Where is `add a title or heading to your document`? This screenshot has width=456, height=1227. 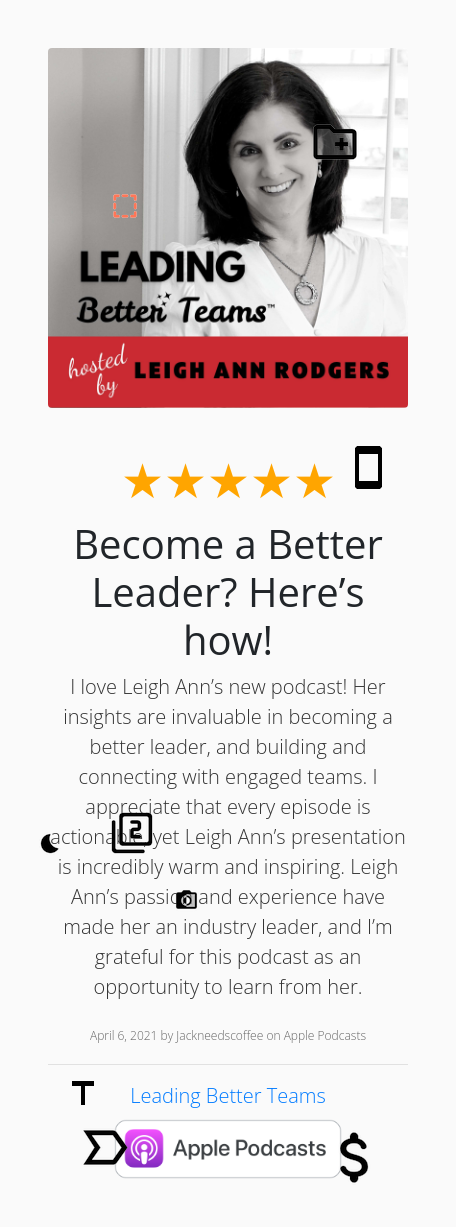
add a title or heading to your document is located at coordinates (83, 1094).